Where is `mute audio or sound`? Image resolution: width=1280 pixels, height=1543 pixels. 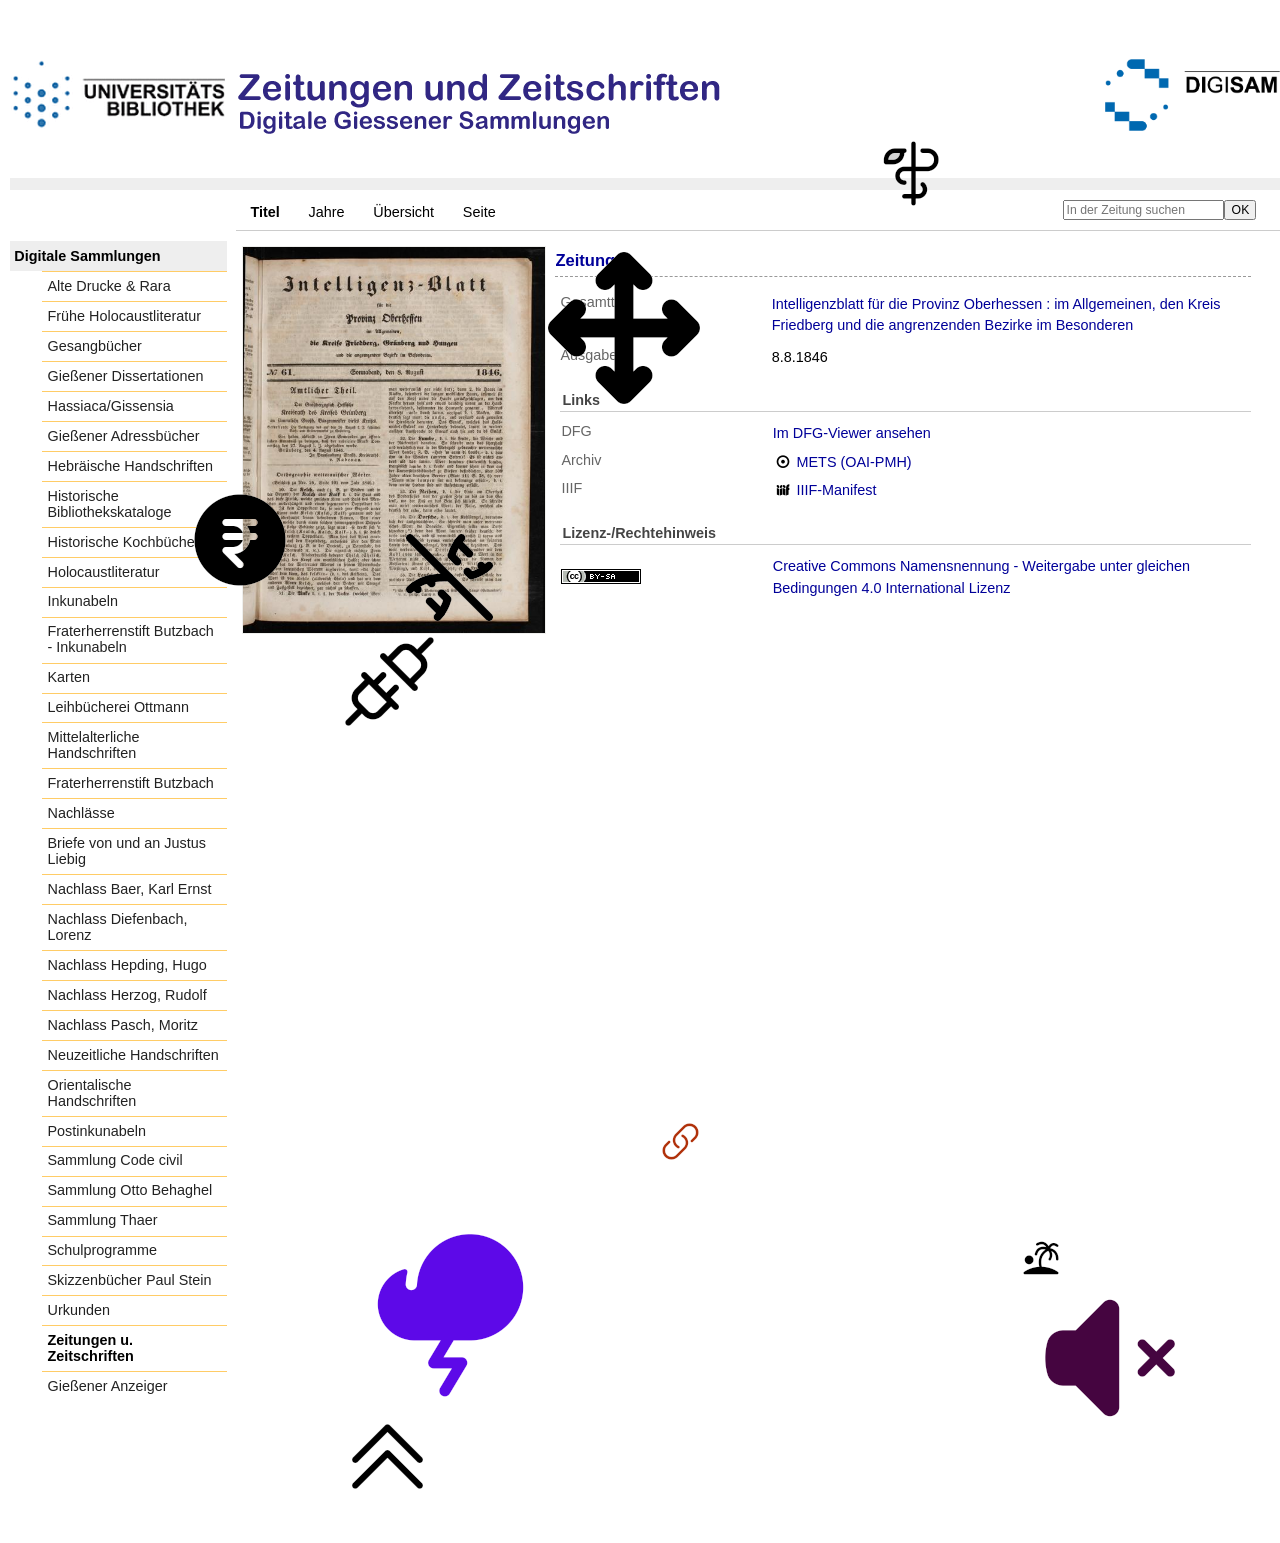
mute audio or sound is located at coordinates (1110, 1358).